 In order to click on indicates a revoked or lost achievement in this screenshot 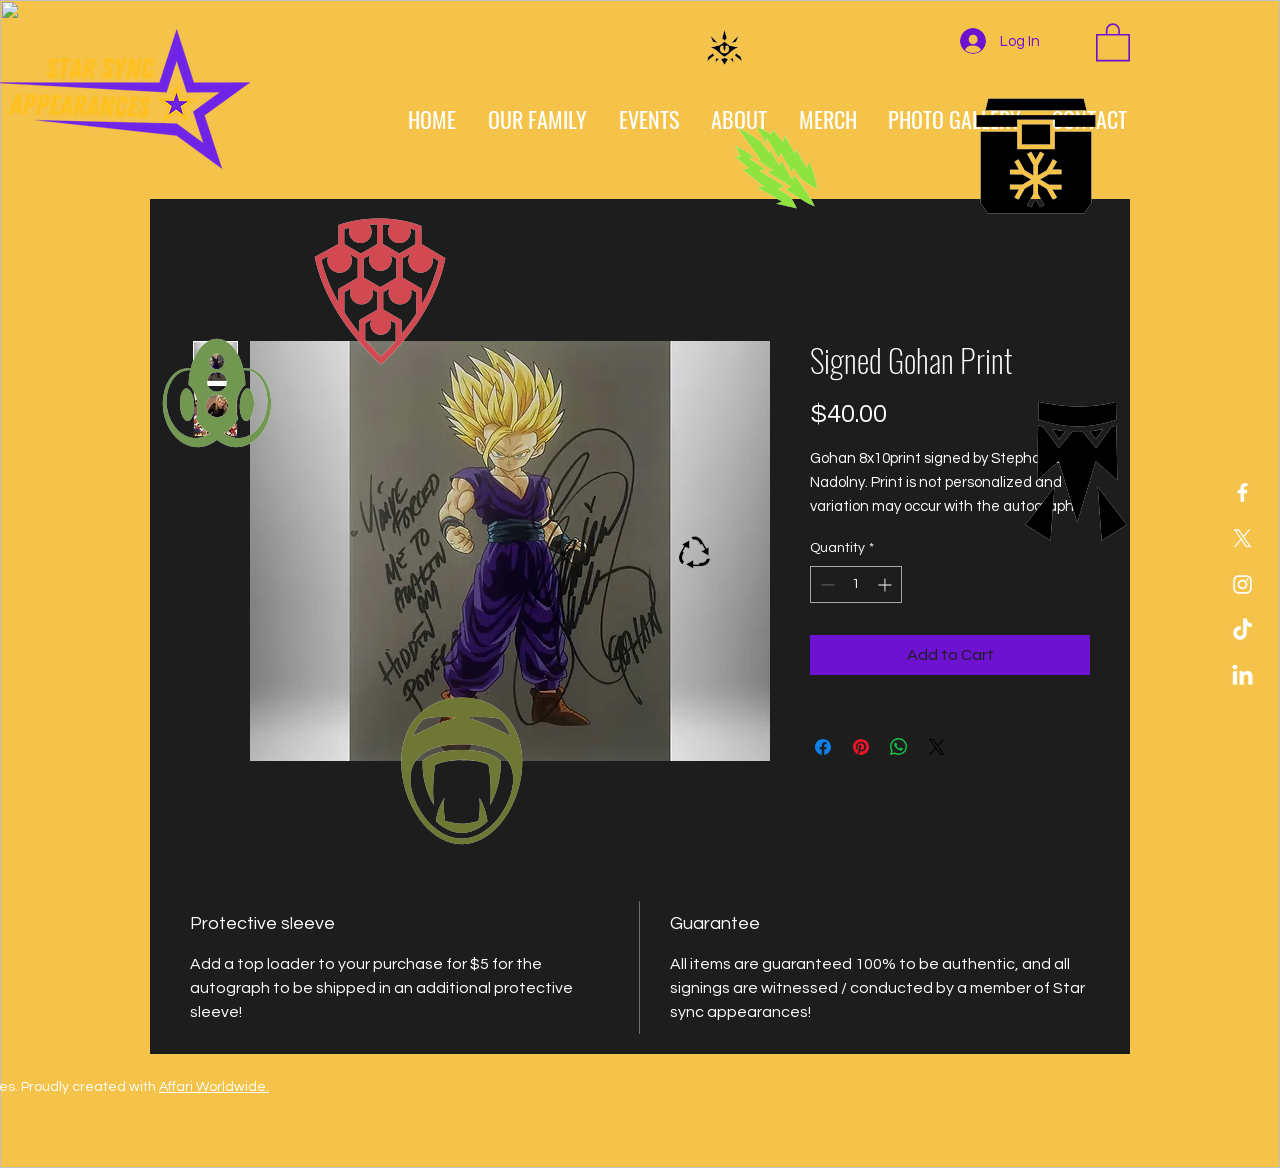, I will do `click(1076, 470)`.